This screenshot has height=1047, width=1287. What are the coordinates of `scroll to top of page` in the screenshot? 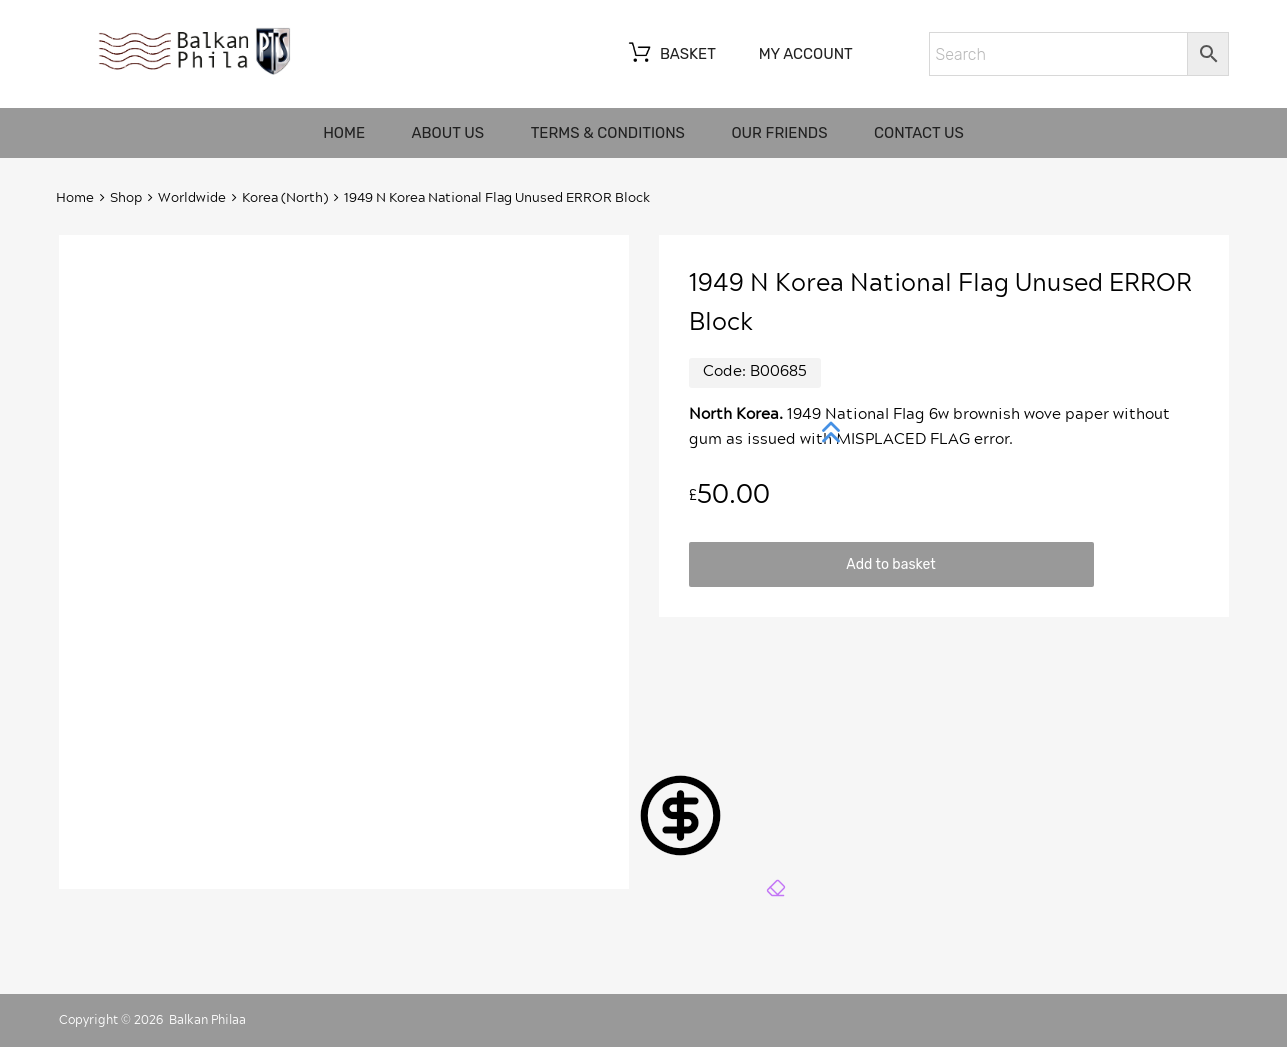 It's located at (831, 432).